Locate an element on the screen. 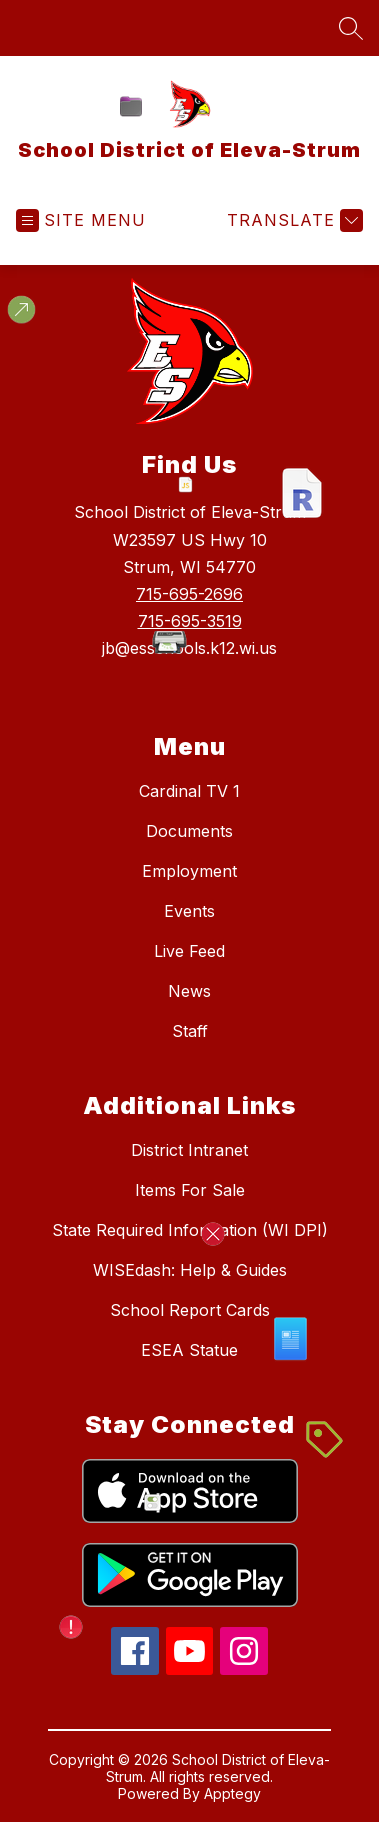 This screenshot has height=1822, width=379. indicates a symbolic link or shortcut to another file is located at coordinates (21, 309).